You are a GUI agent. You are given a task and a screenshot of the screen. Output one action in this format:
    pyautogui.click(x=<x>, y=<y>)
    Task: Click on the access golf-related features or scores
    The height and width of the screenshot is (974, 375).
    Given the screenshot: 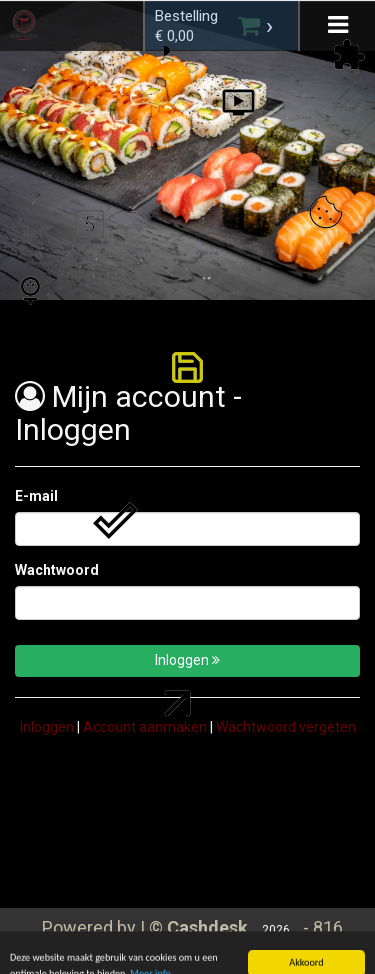 What is the action you would take?
    pyautogui.click(x=30, y=290)
    